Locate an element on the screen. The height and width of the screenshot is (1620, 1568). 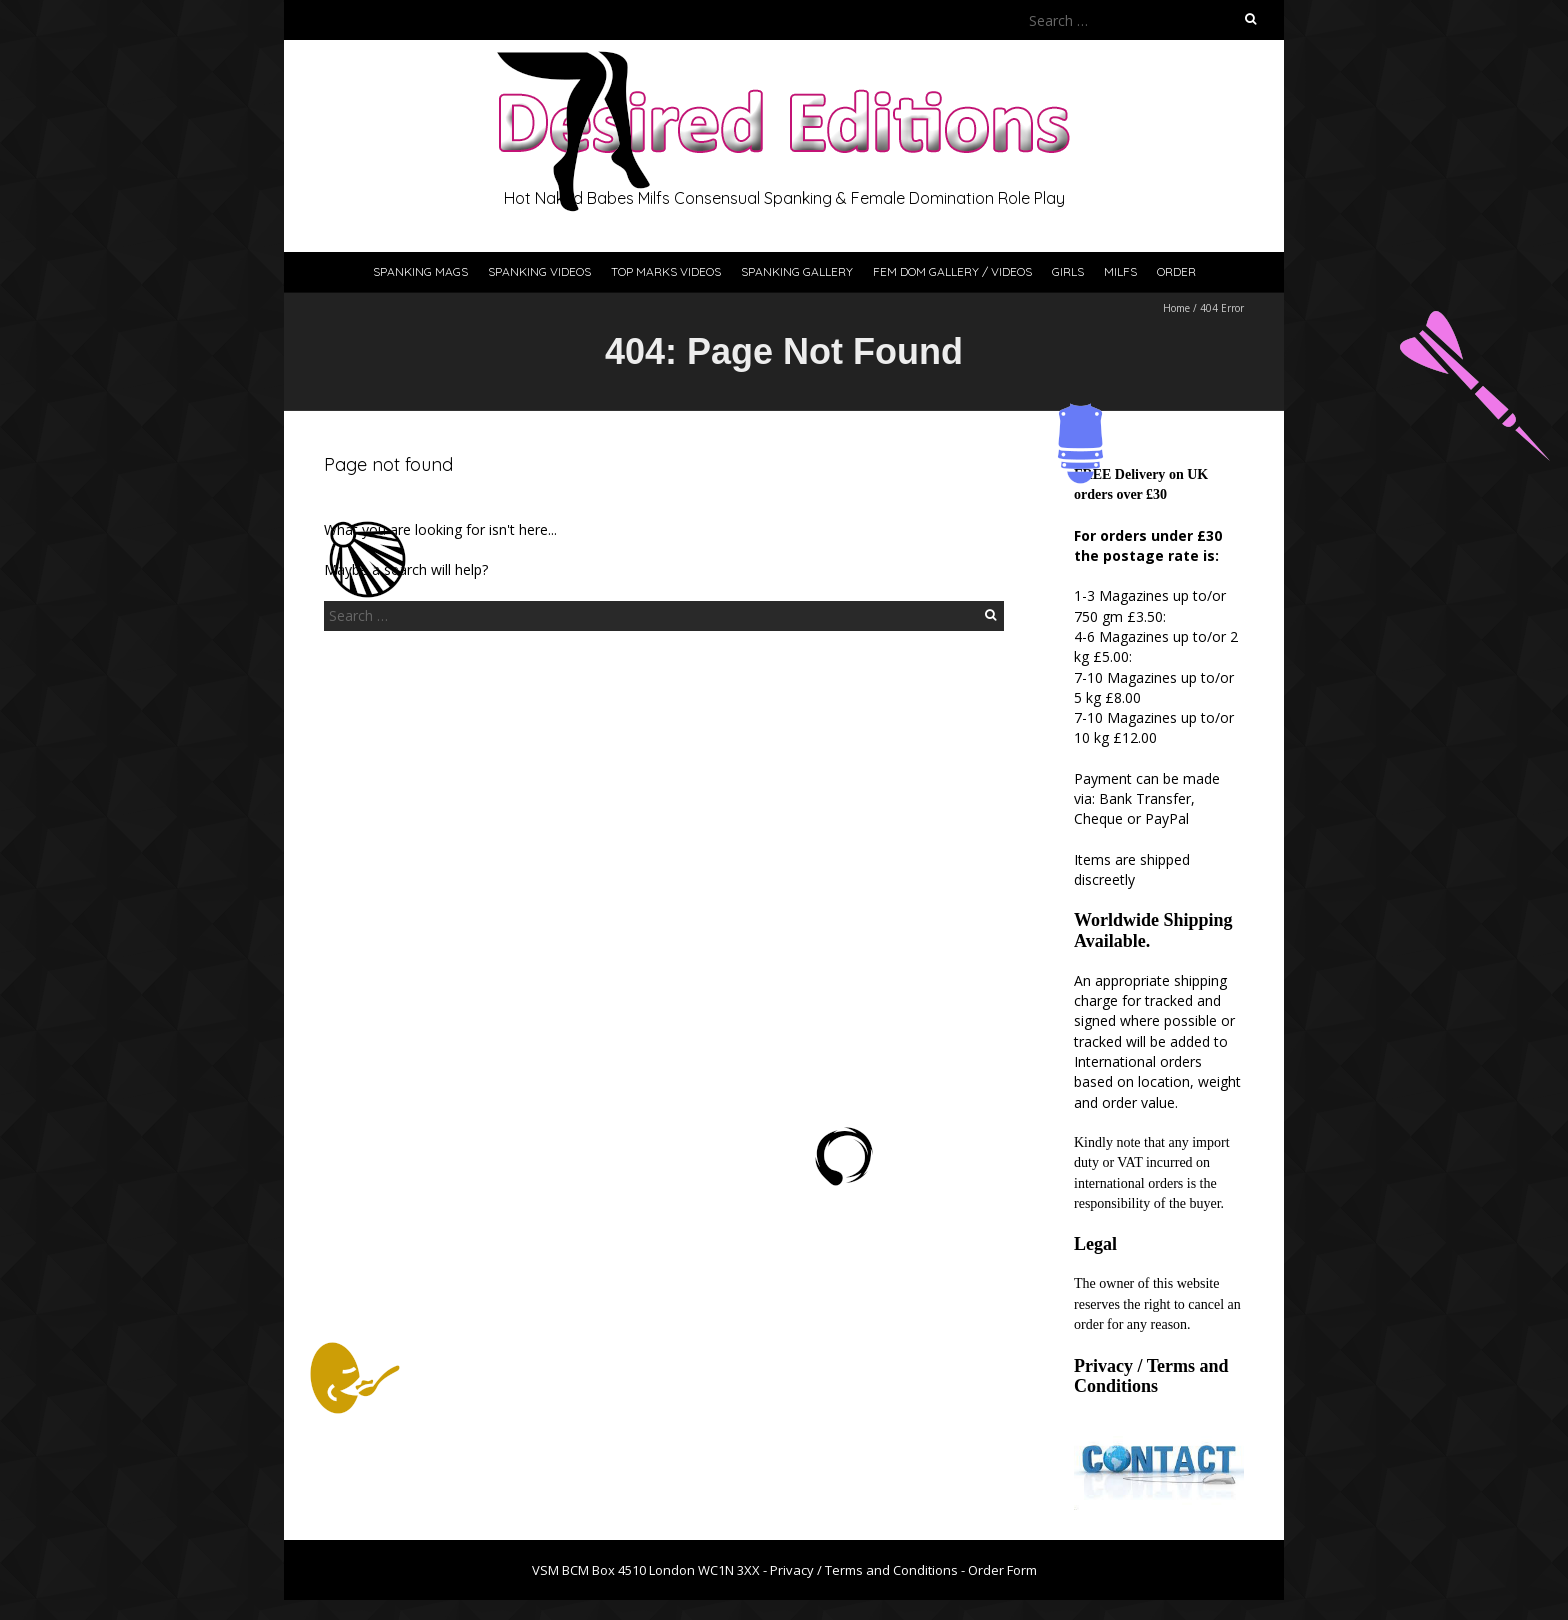
play darts or dart-themed game is located at coordinates (1475, 386).